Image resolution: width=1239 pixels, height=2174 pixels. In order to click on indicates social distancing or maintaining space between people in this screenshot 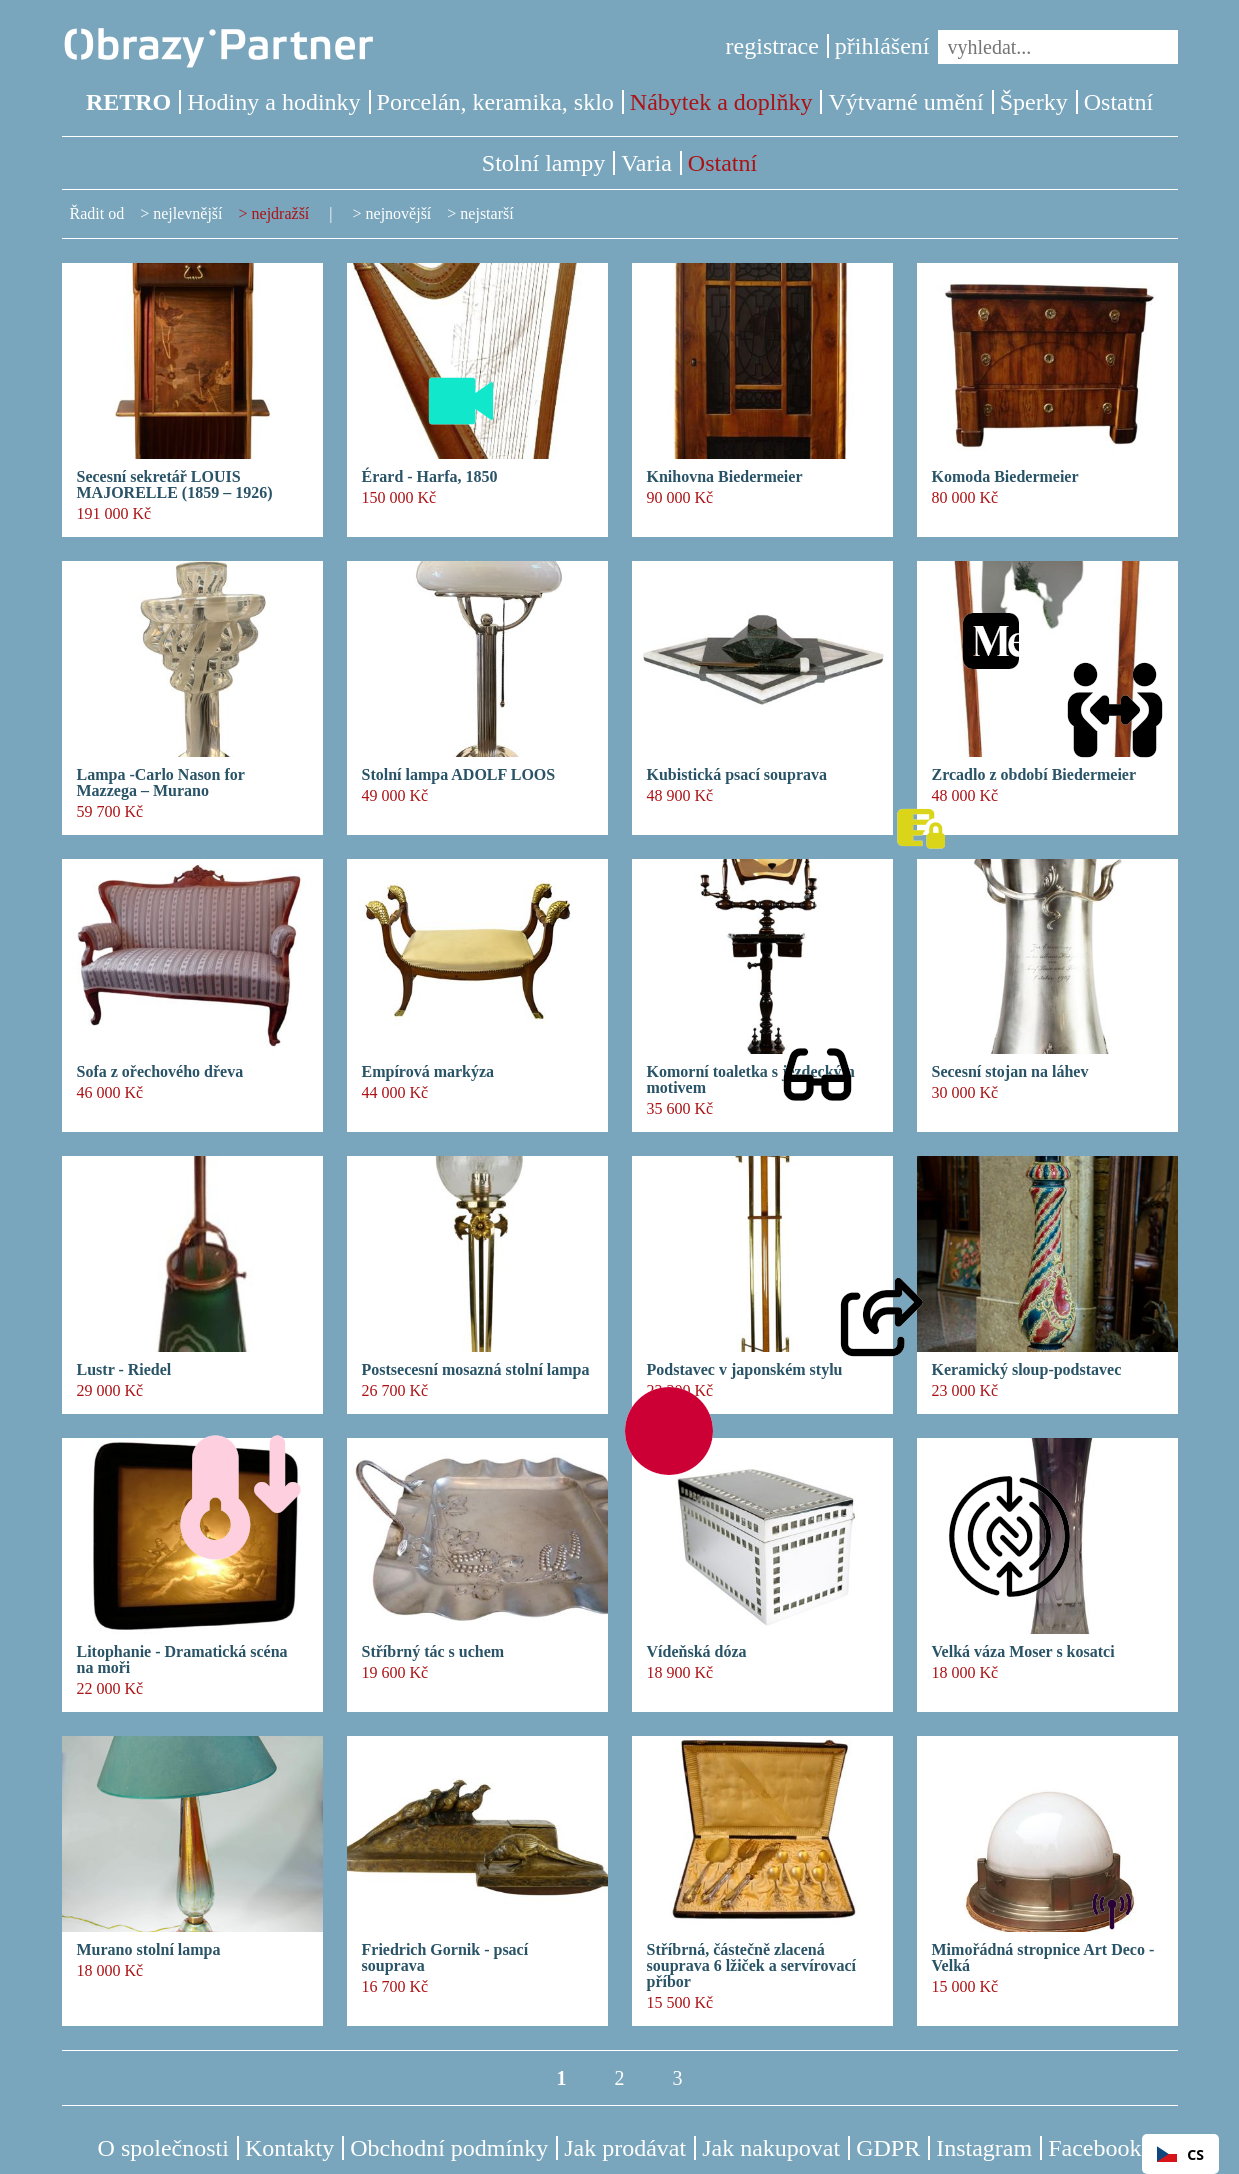, I will do `click(1115, 710)`.